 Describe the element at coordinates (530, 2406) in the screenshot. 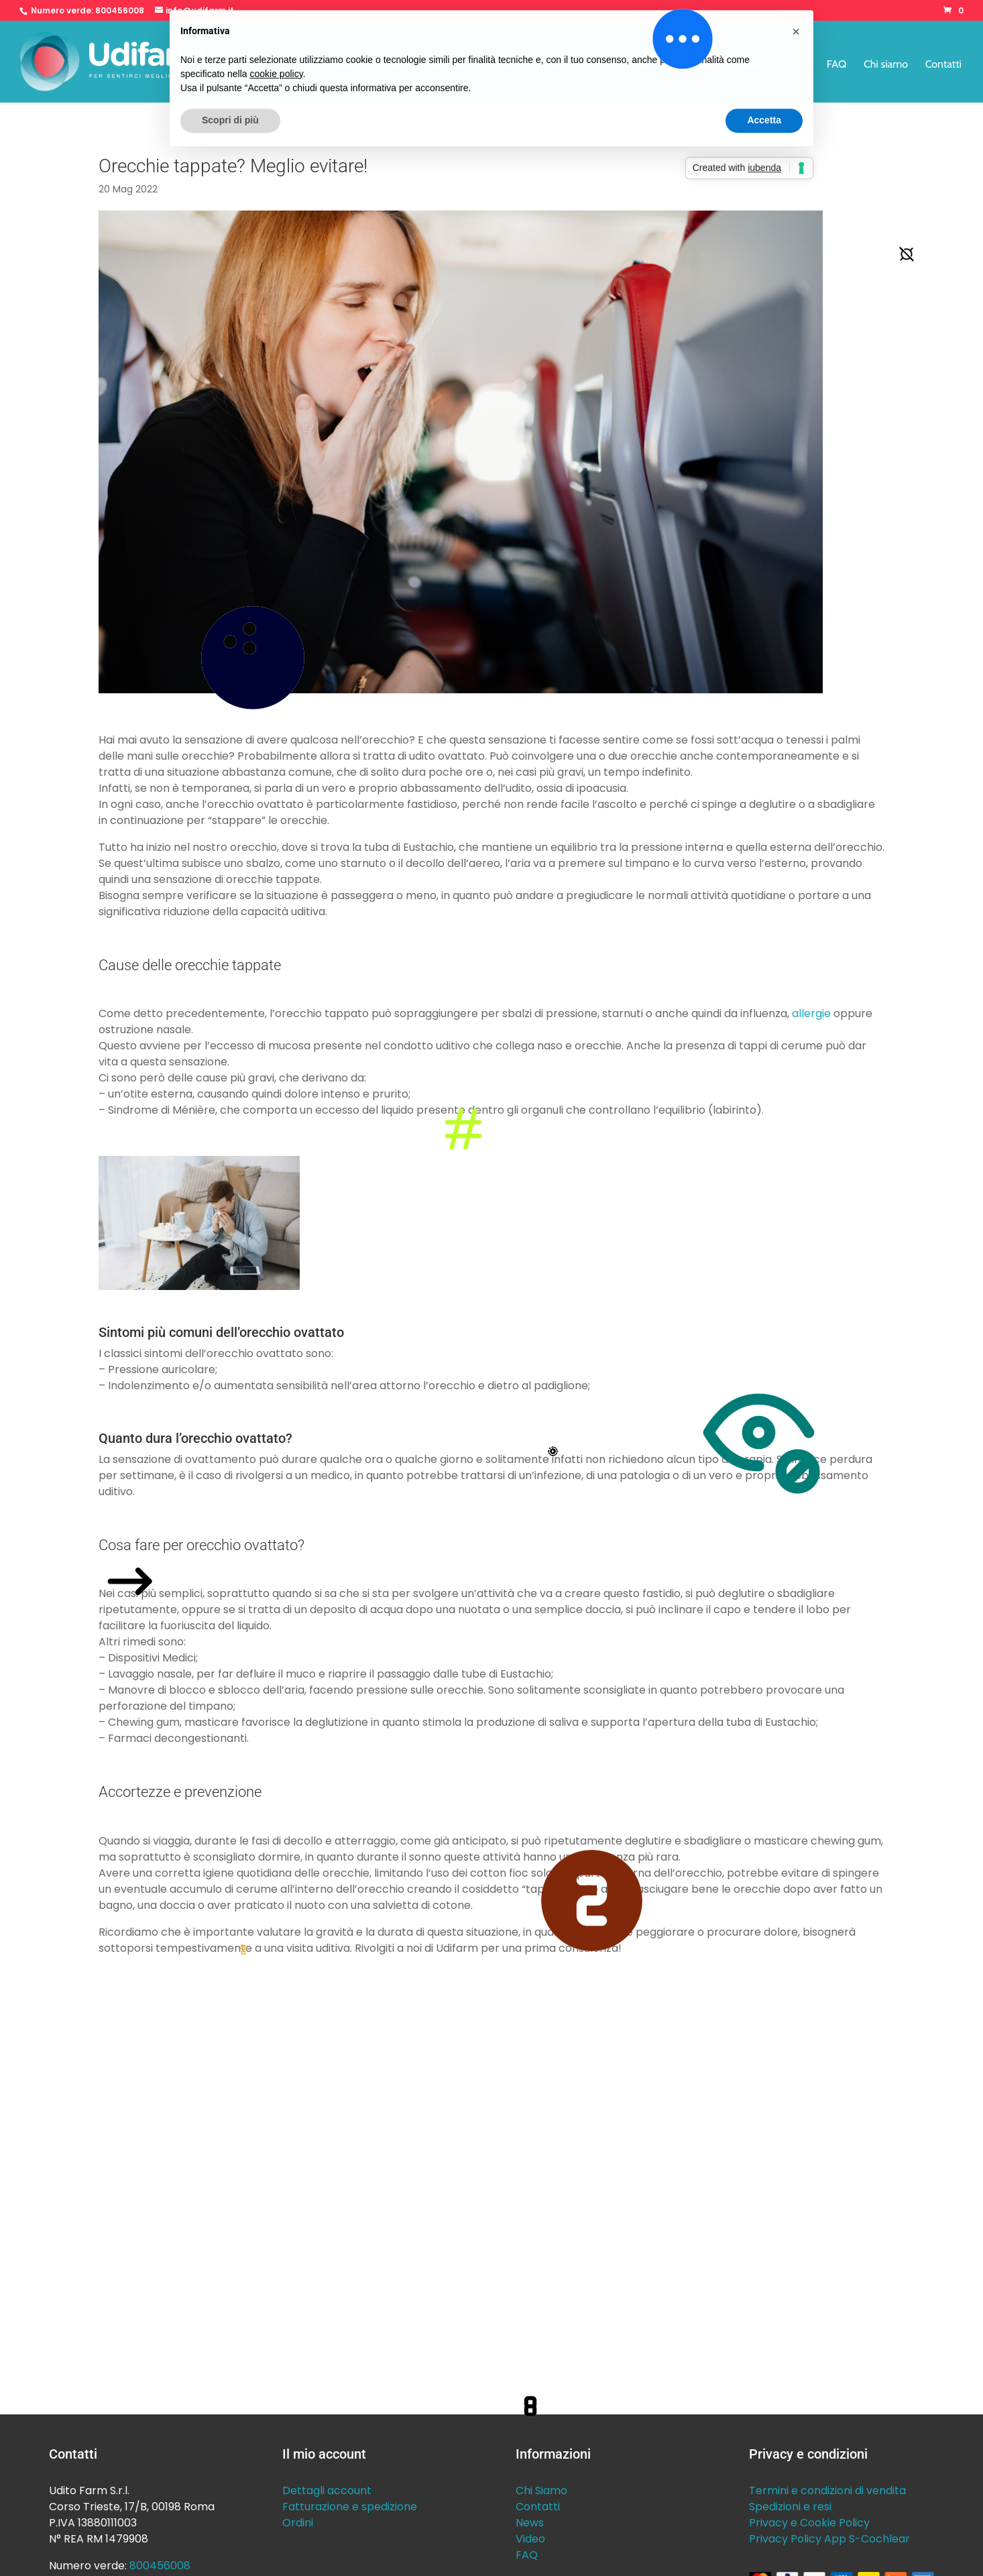

I see `indicates item number 8 in a list or sequence` at that location.